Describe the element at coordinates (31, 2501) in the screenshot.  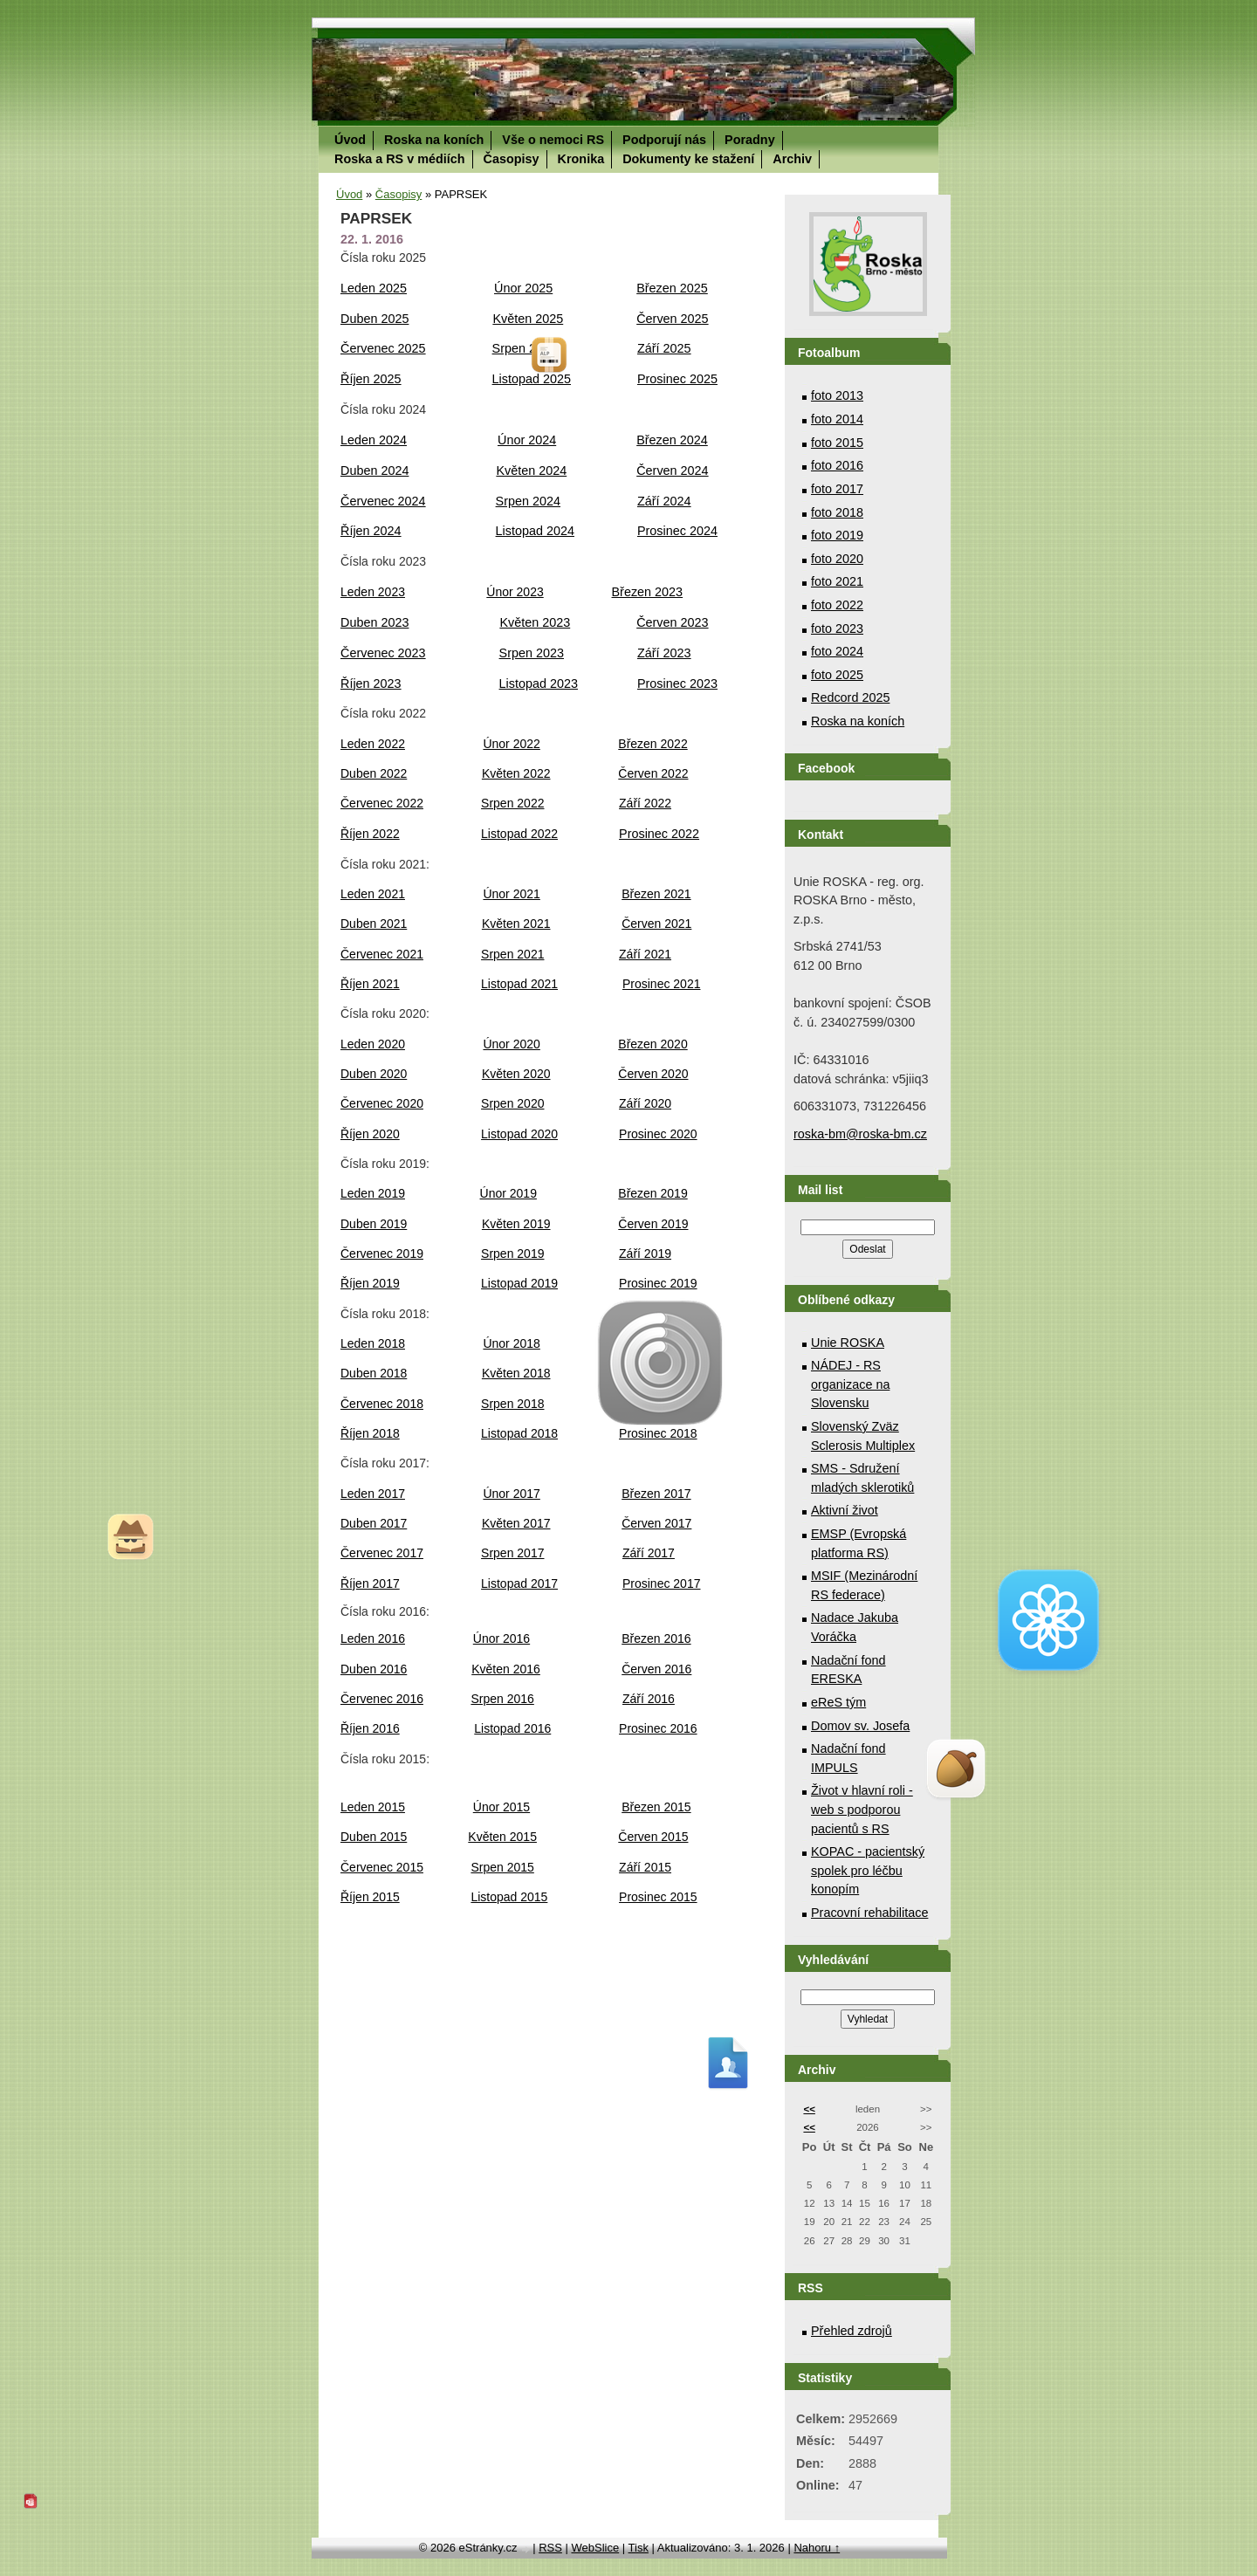
I see `microsoft access database file` at that location.